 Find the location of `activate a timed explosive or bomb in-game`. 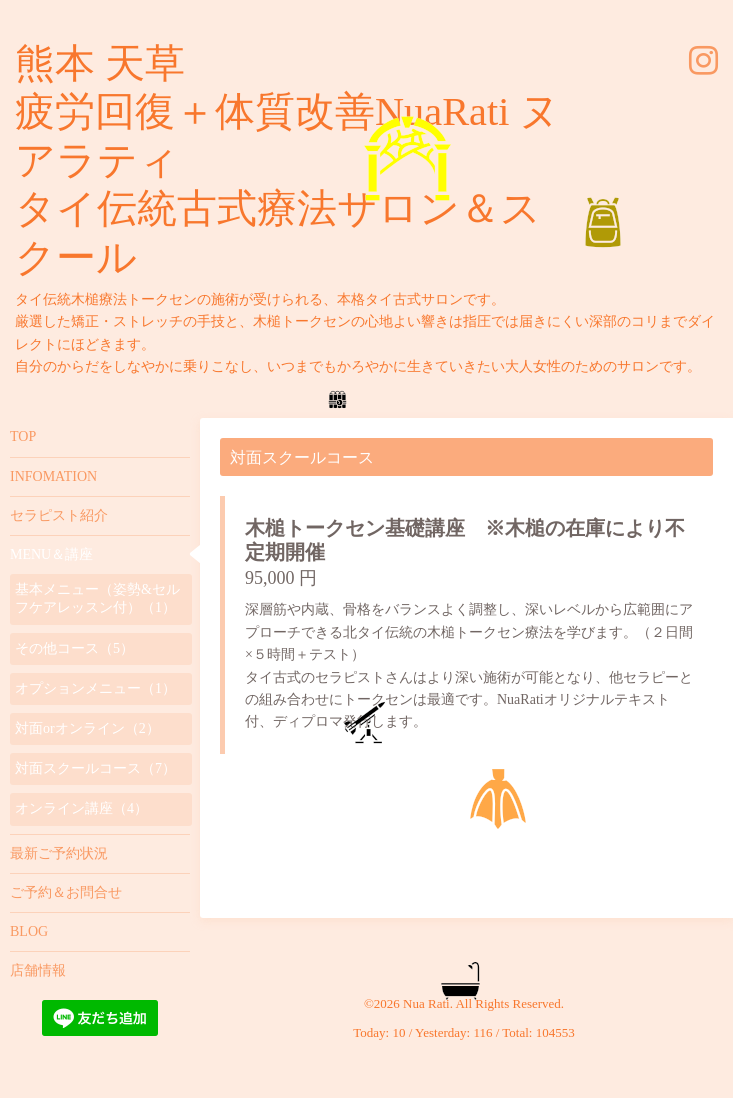

activate a timed explosive or bomb in-game is located at coordinates (337, 399).